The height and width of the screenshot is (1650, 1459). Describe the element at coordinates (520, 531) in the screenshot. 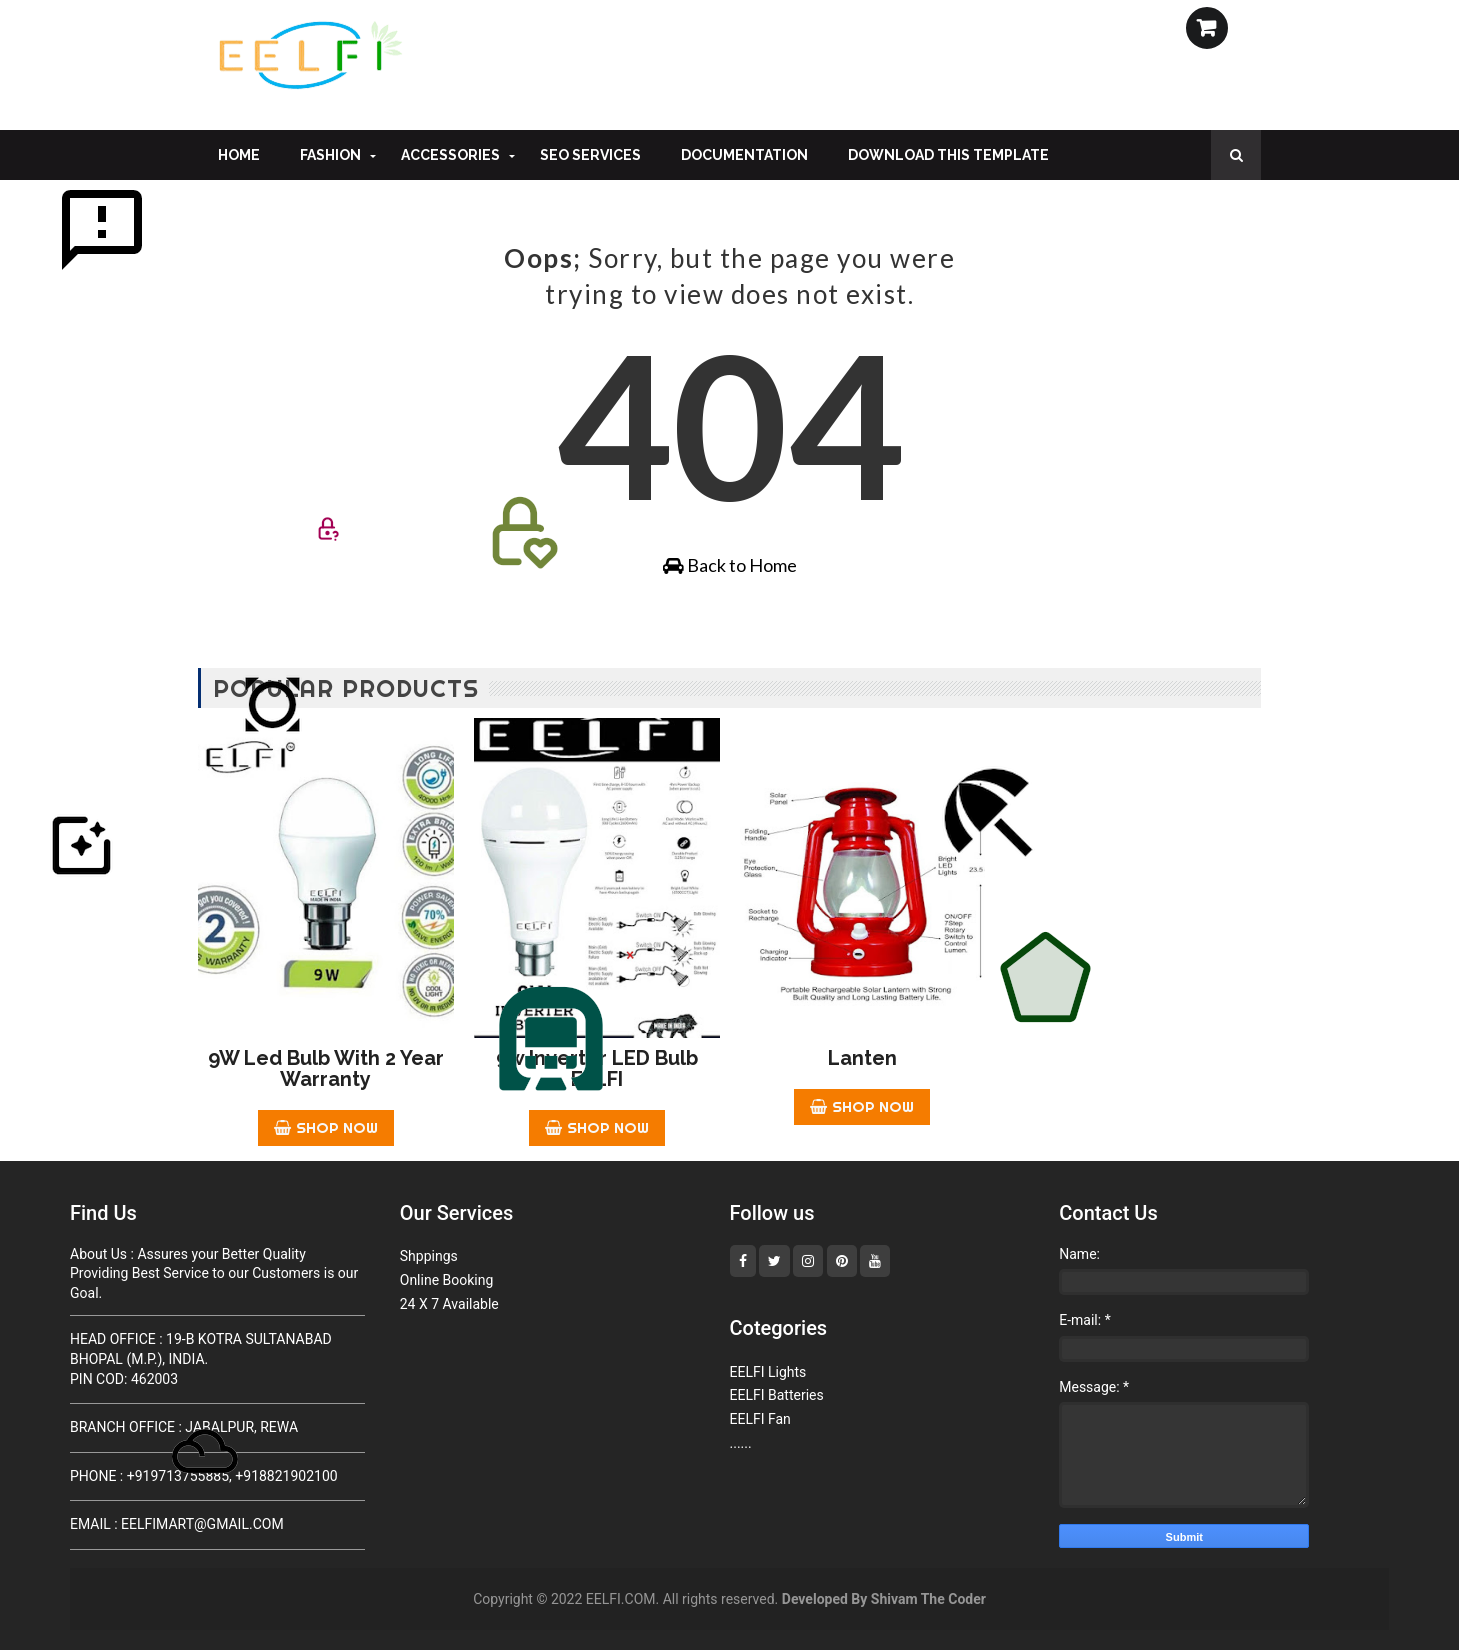

I see `protect or secure your favorites` at that location.